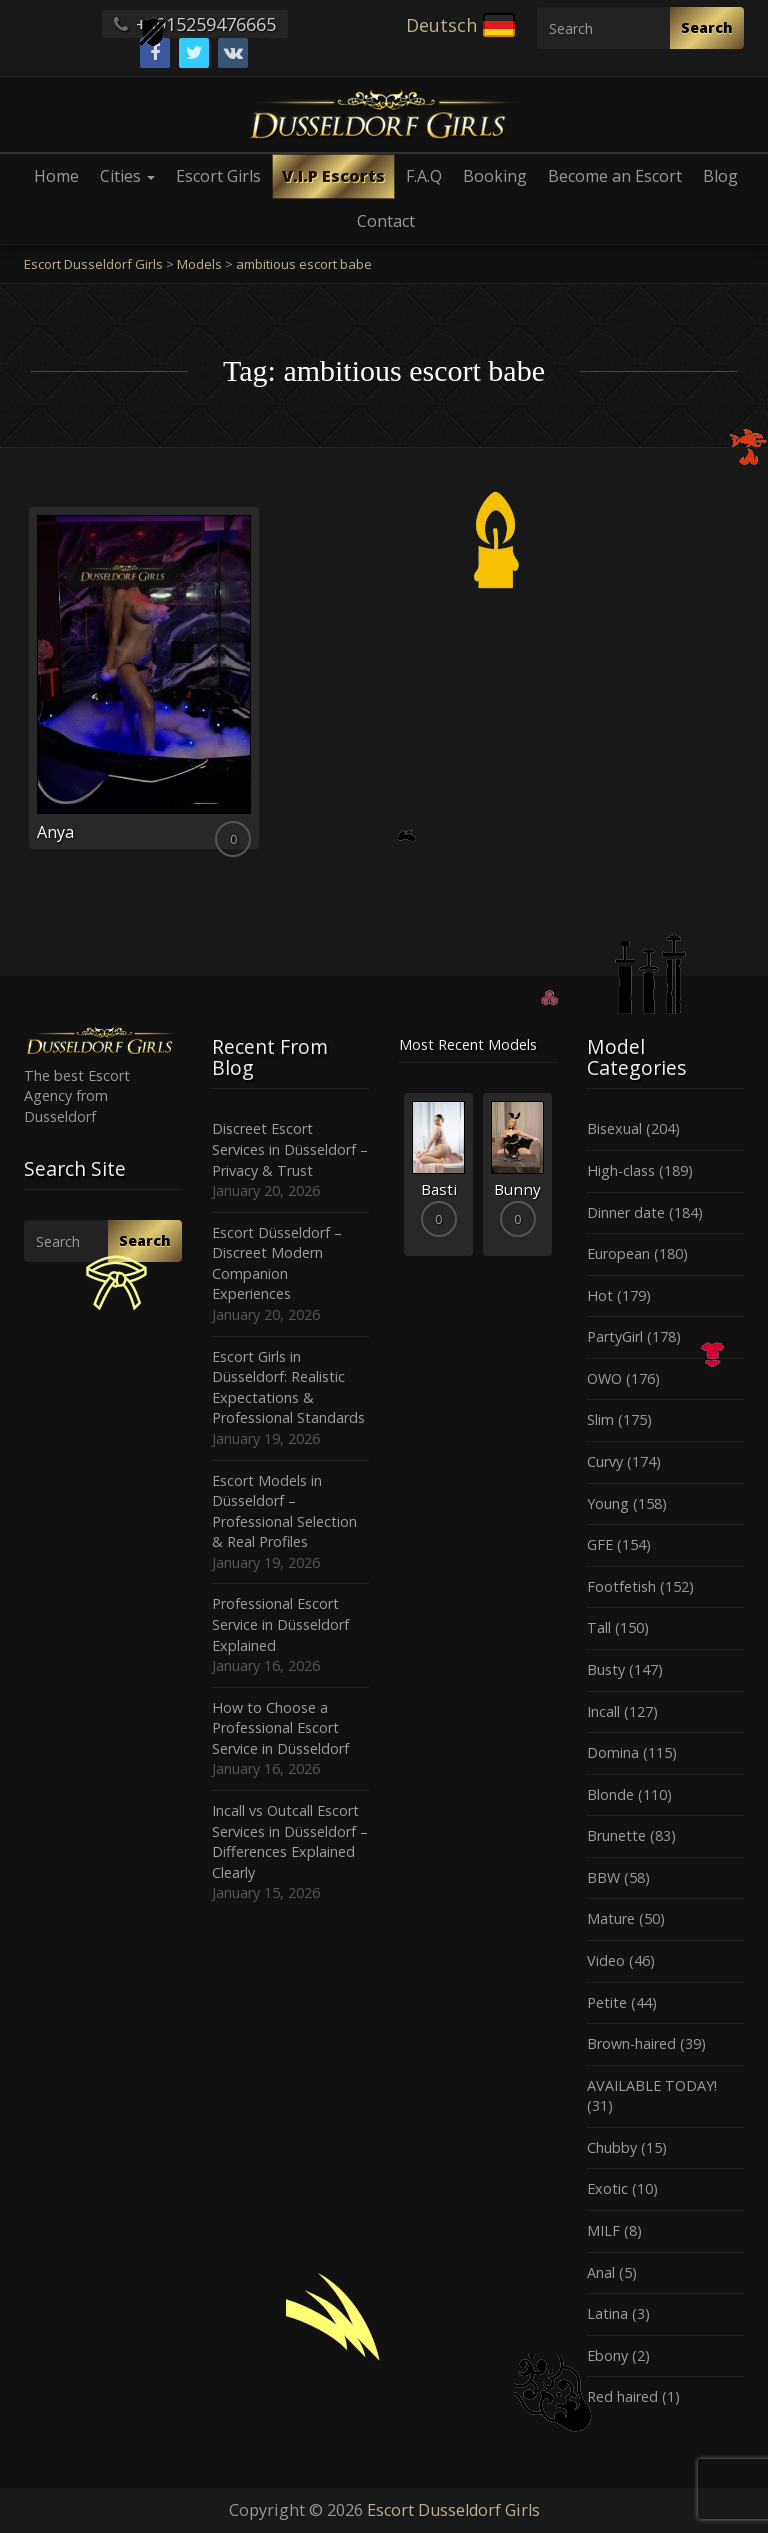 The height and width of the screenshot is (2533, 768). Describe the element at coordinates (153, 32) in the screenshot. I see `protection or security features are disabled` at that location.